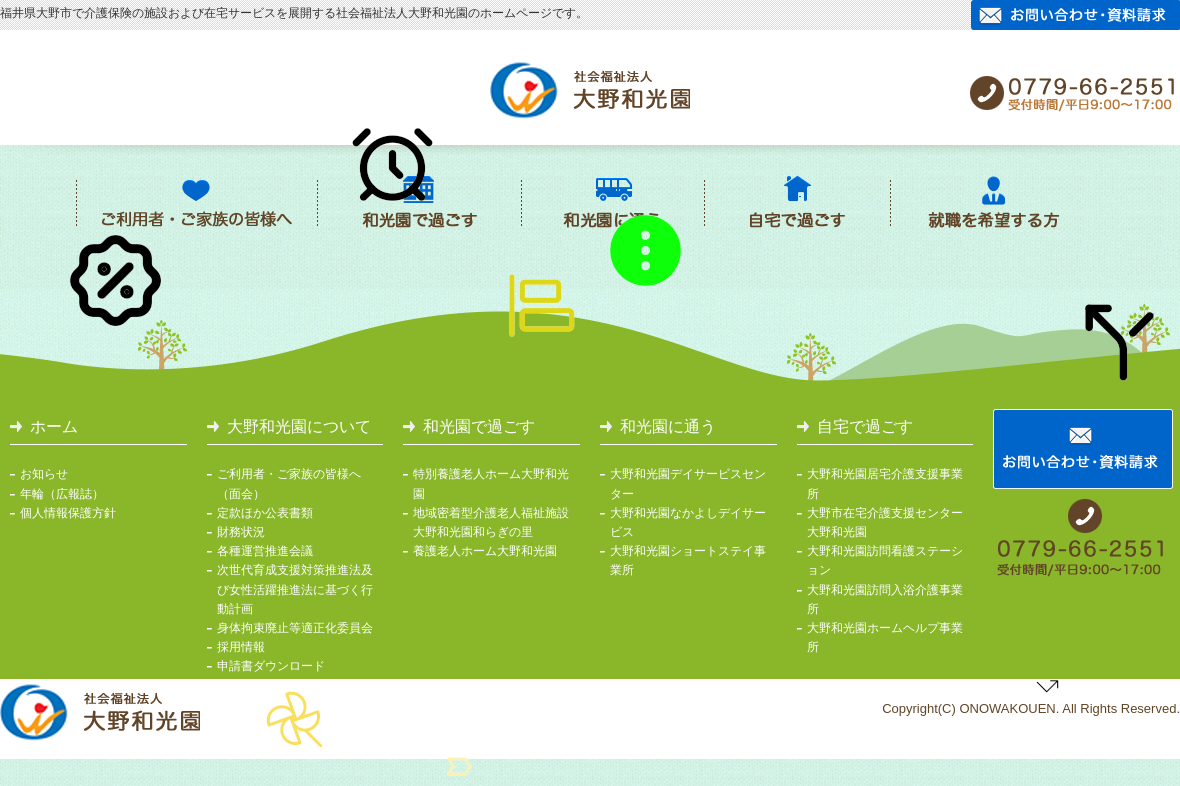 The image size is (1180, 786). Describe the element at coordinates (1047, 685) in the screenshot. I see `reply to a message` at that location.